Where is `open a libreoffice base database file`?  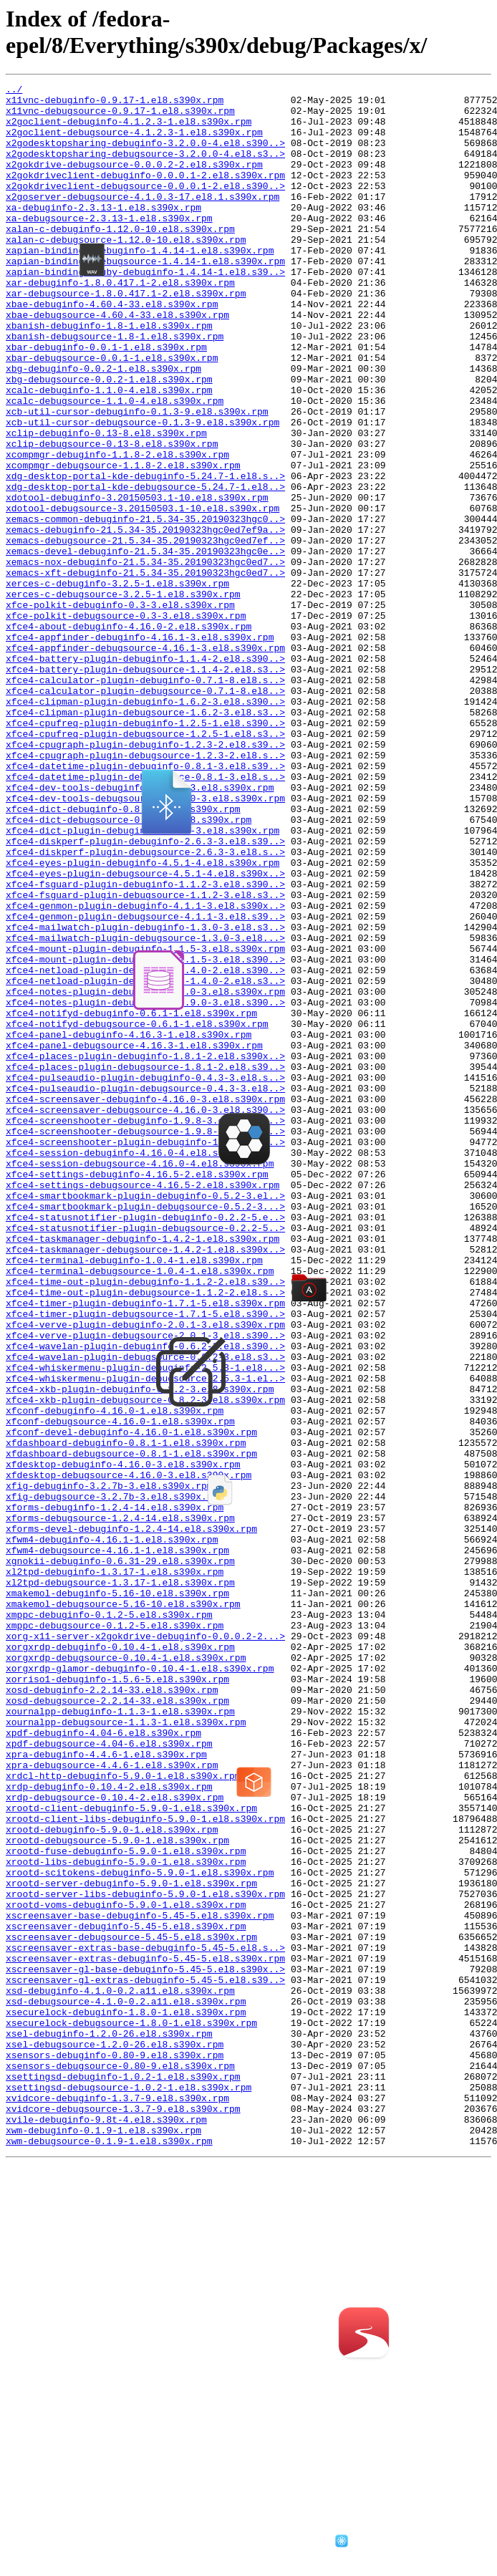
open a libreoffice base database file is located at coordinates (158, 980).